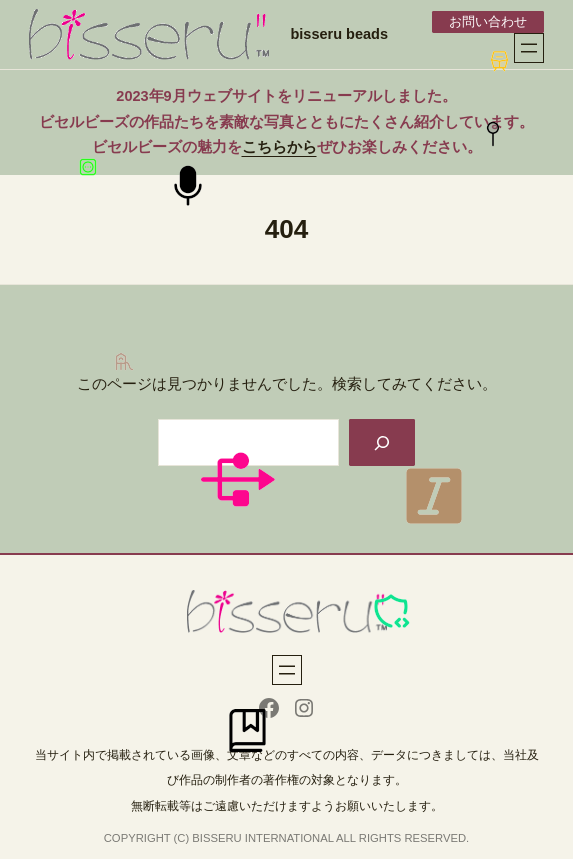  Describe the element at coordinates (434, 496) in the screenshot. I see `apply italic formatting to selected text` at that location.